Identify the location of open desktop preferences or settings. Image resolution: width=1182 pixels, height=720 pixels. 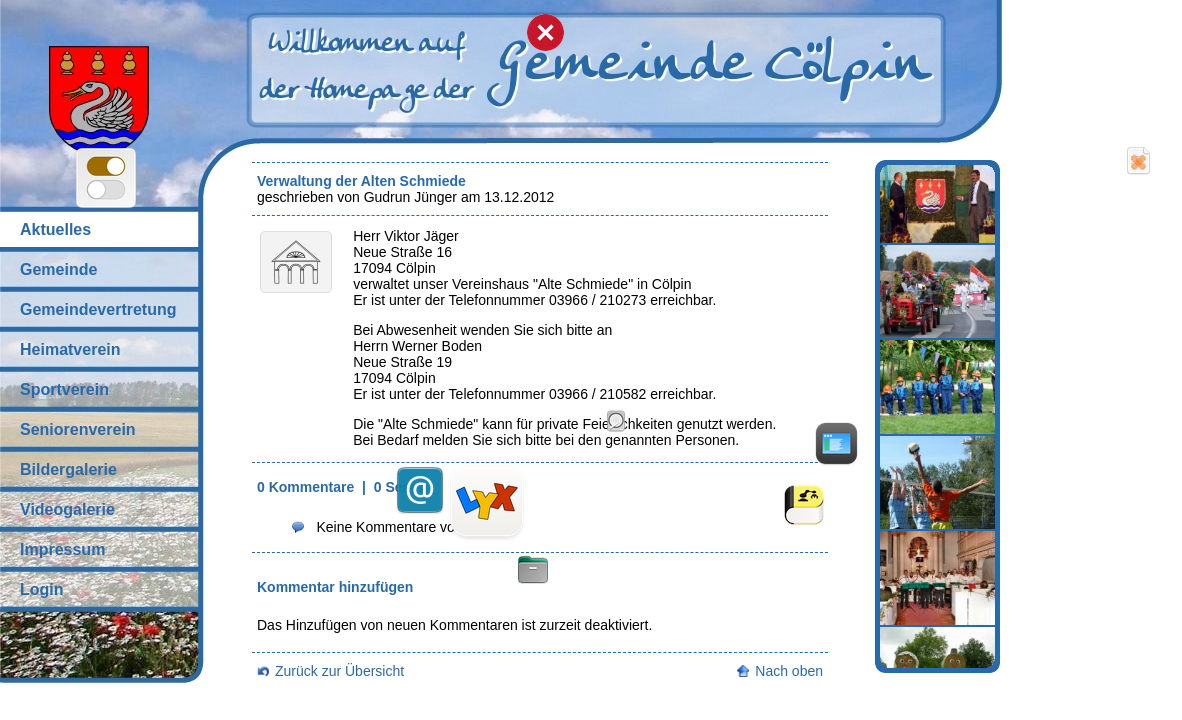
(106, 178).